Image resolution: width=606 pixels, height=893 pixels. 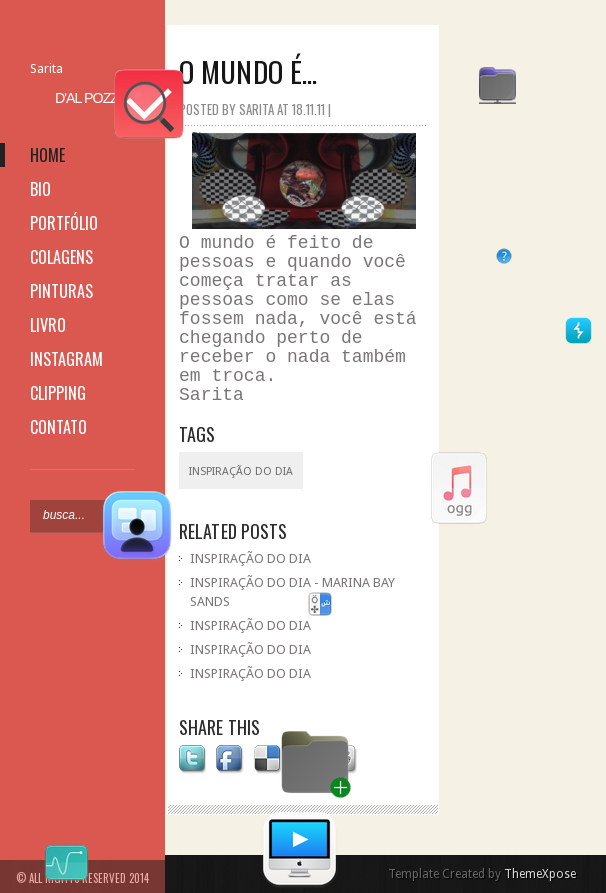 I want to click on access a remote or network folder, so click(x=497, y=85).